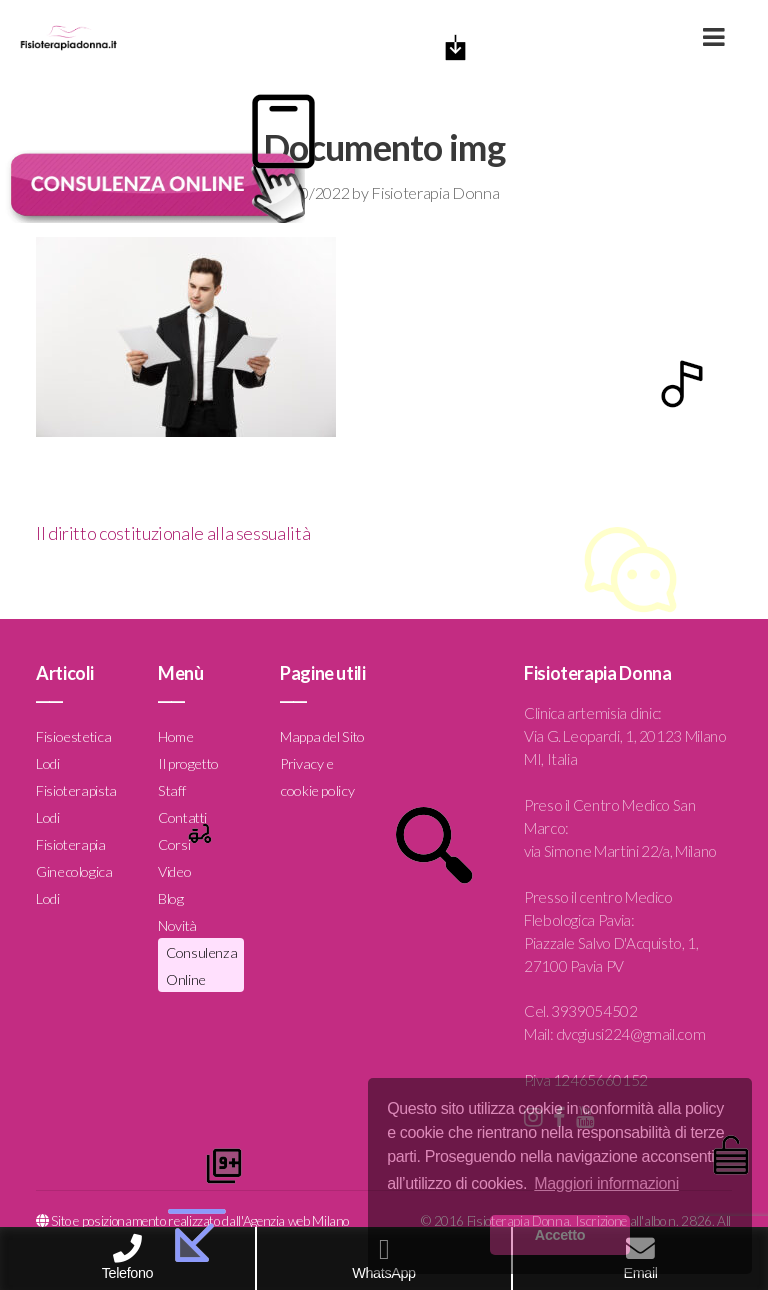 The height and width of the screenshot is (1290, 768). What do you see at coordinates (731, 1157) in the screenshot?
I see `indicates an unlocked or unsecured state` at bounding box center [731, 1157].